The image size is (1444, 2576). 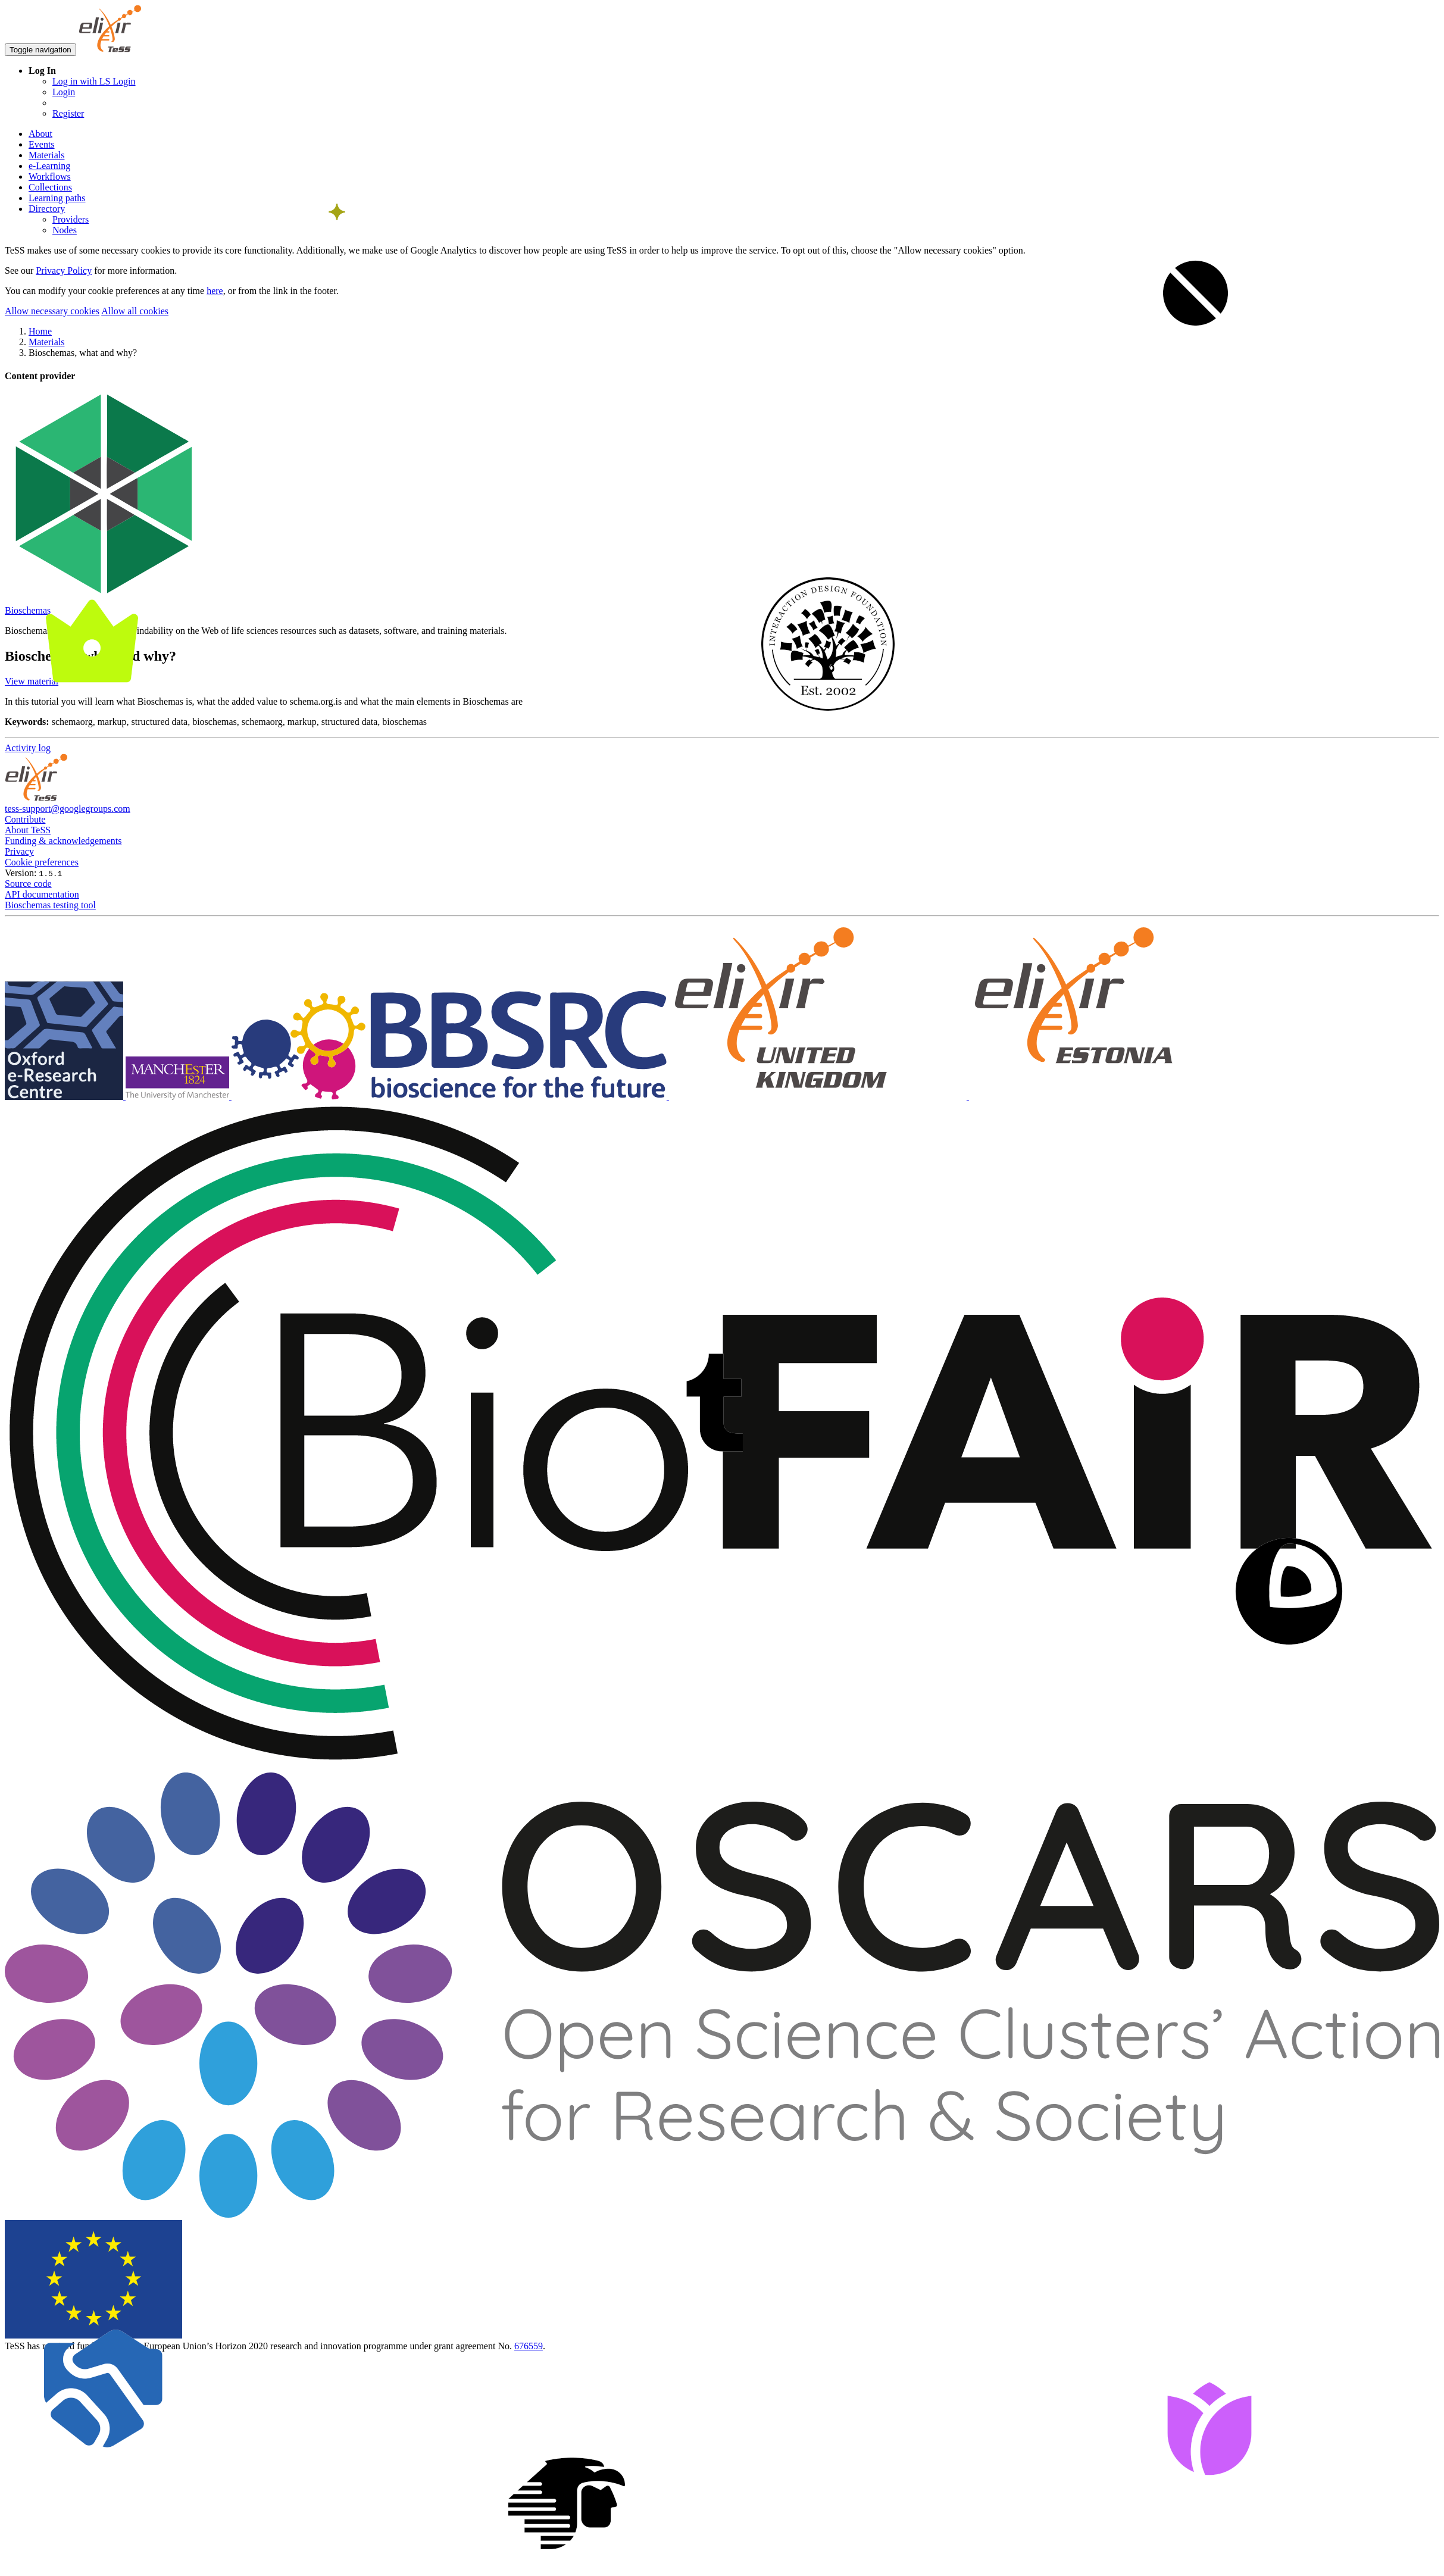 What do you see at coordinates (714, 1402) in the screenshot?
I see `open Tumblr app` at bounding box center [714, 1402].